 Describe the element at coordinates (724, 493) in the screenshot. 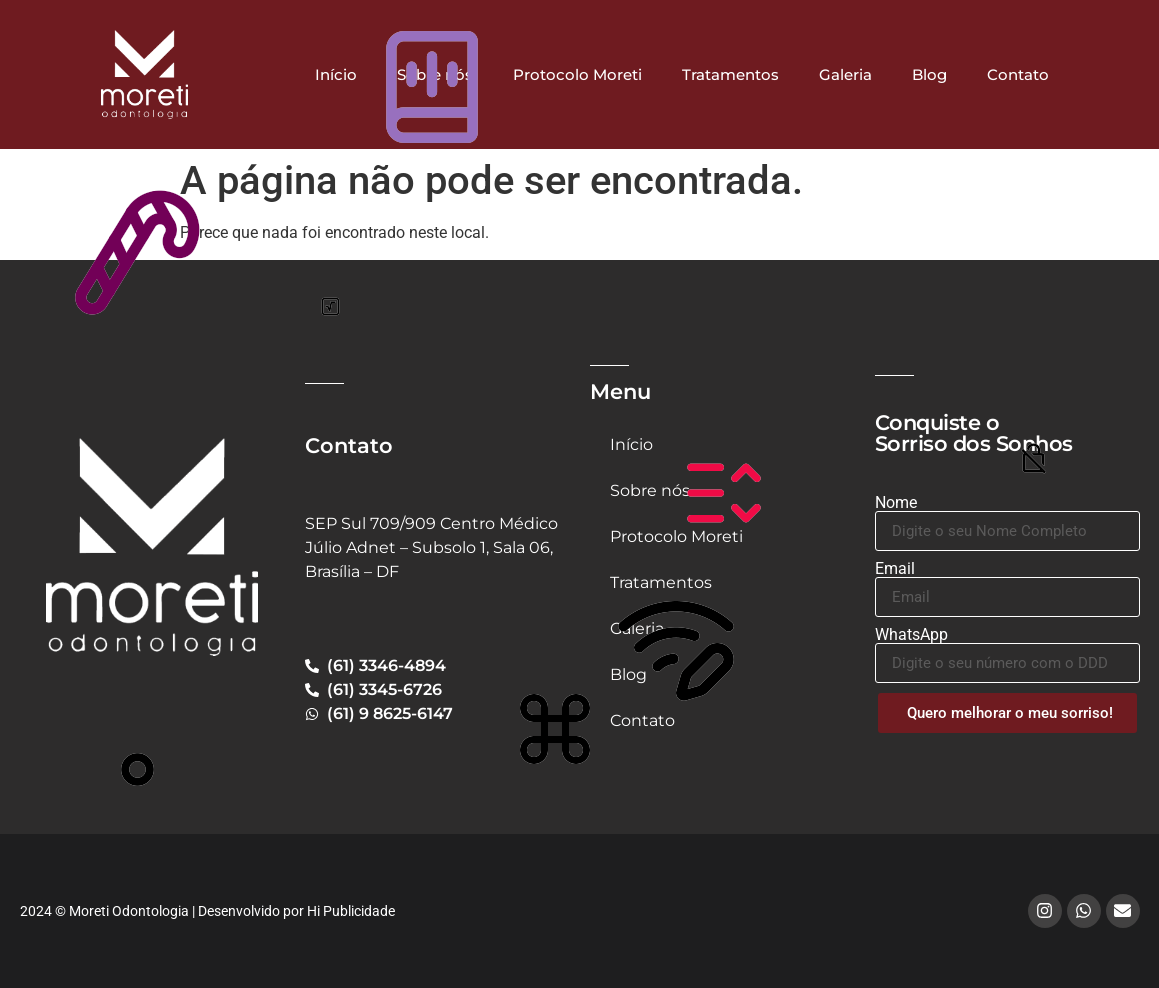

I see `sort list items ascending or descending` at that location.